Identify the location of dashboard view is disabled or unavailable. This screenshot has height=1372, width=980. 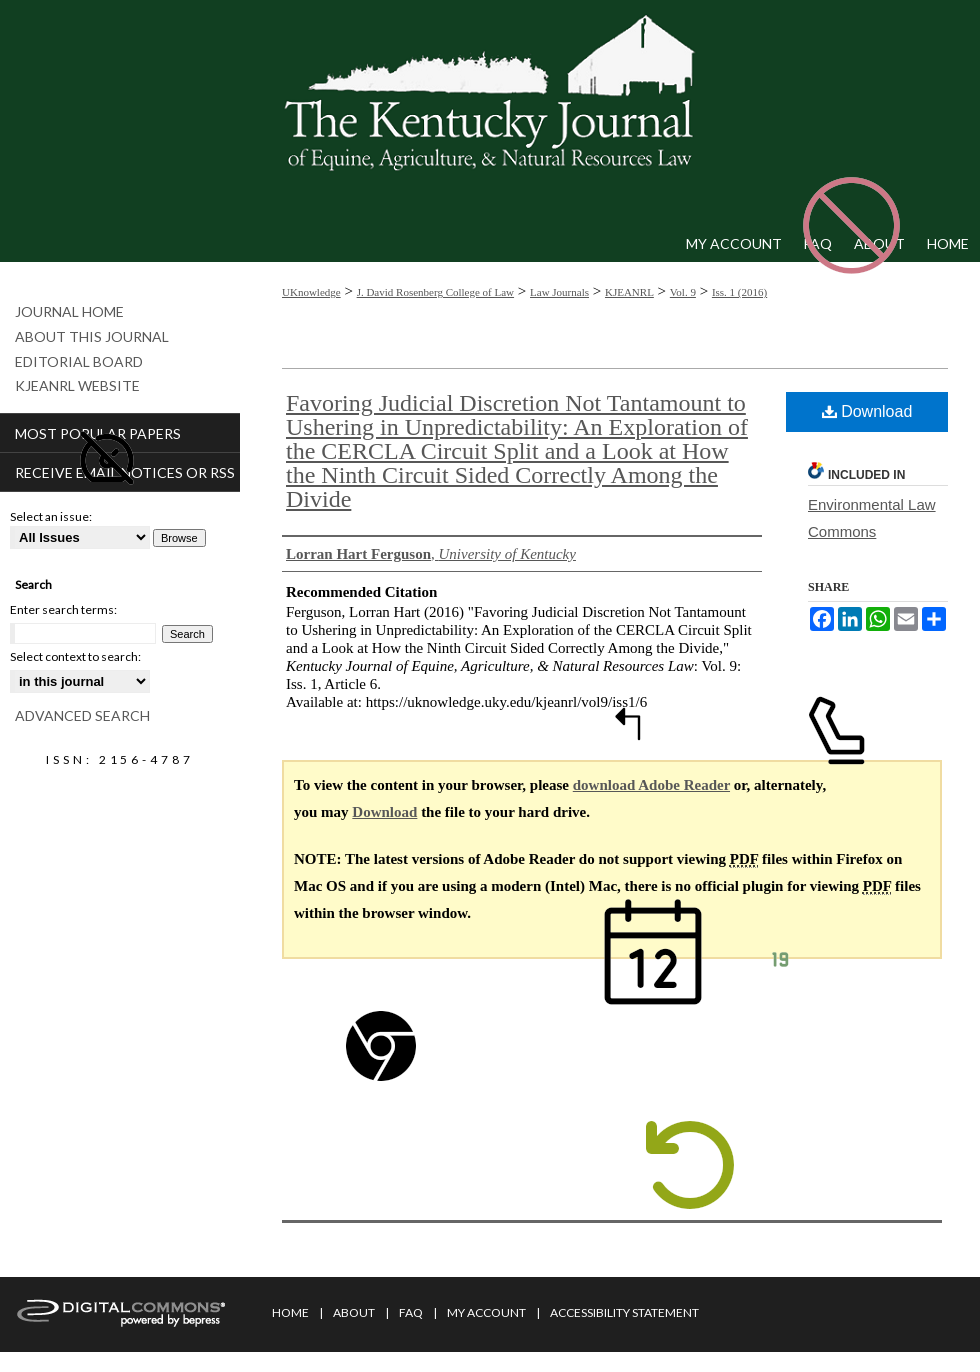
(107, 458).